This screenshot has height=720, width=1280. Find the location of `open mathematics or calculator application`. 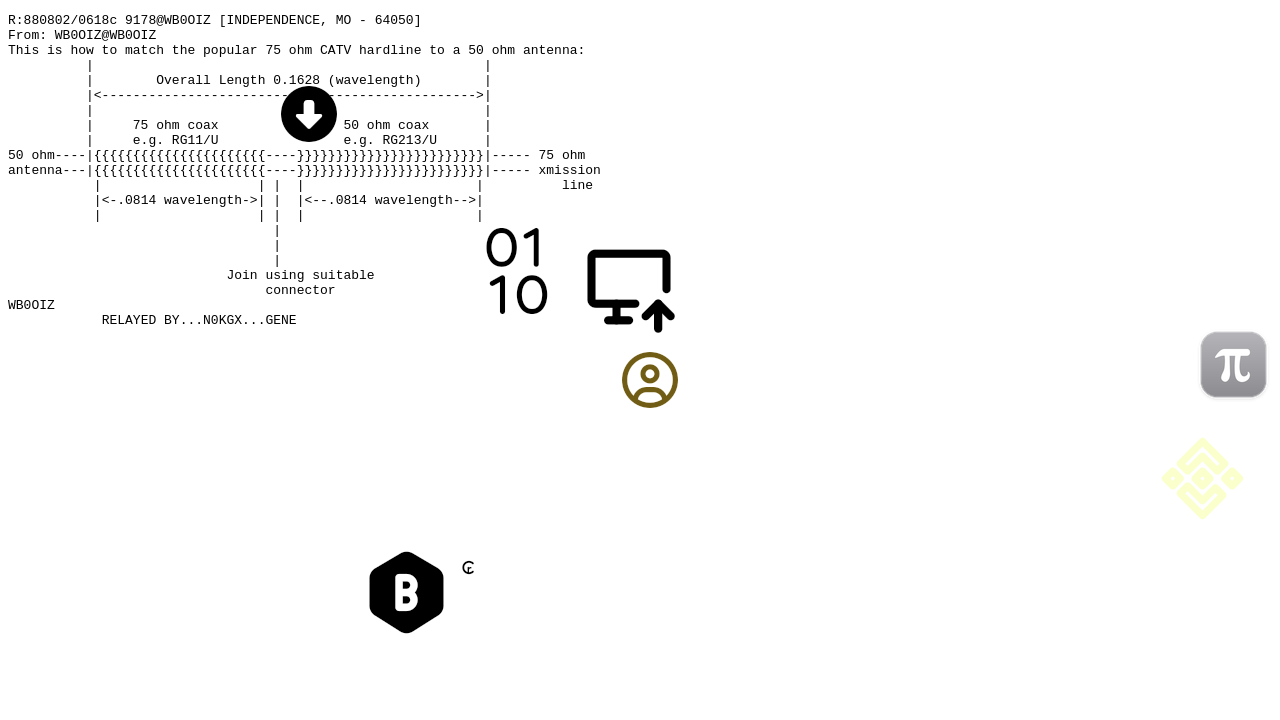

open mathematics or calculator application is located at coordinates (1233, 364).